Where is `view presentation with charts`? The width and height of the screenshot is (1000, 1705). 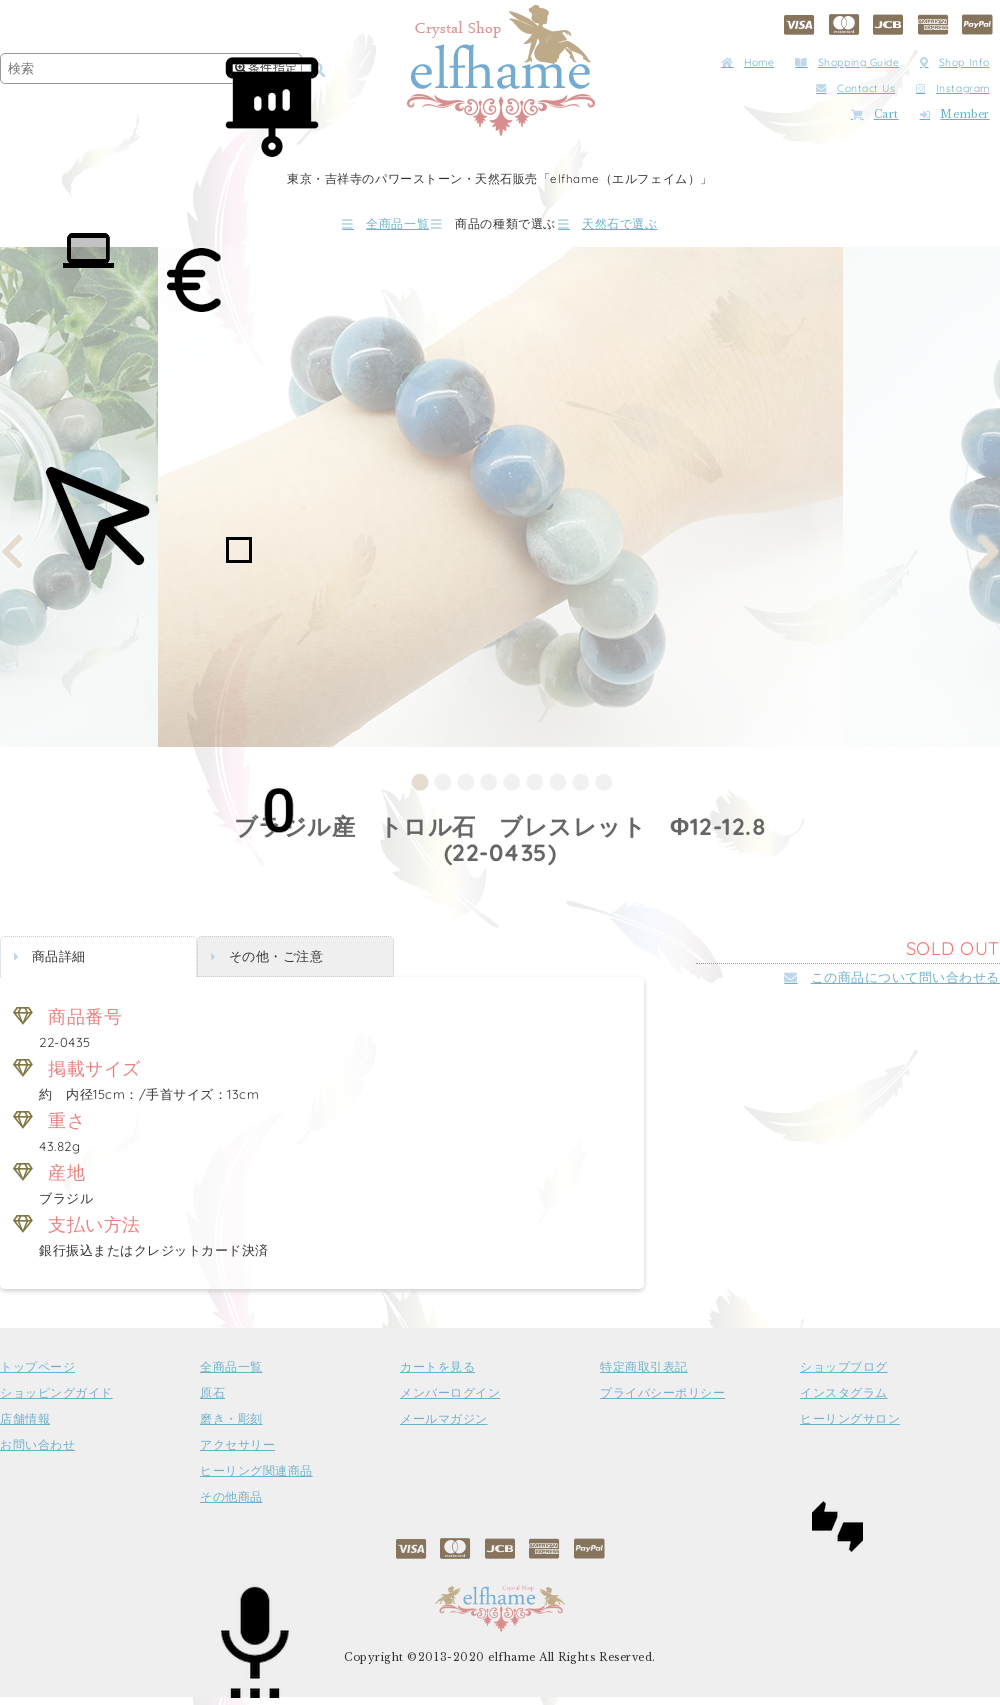 view presentation with charts is located at coordinates (272, 100).